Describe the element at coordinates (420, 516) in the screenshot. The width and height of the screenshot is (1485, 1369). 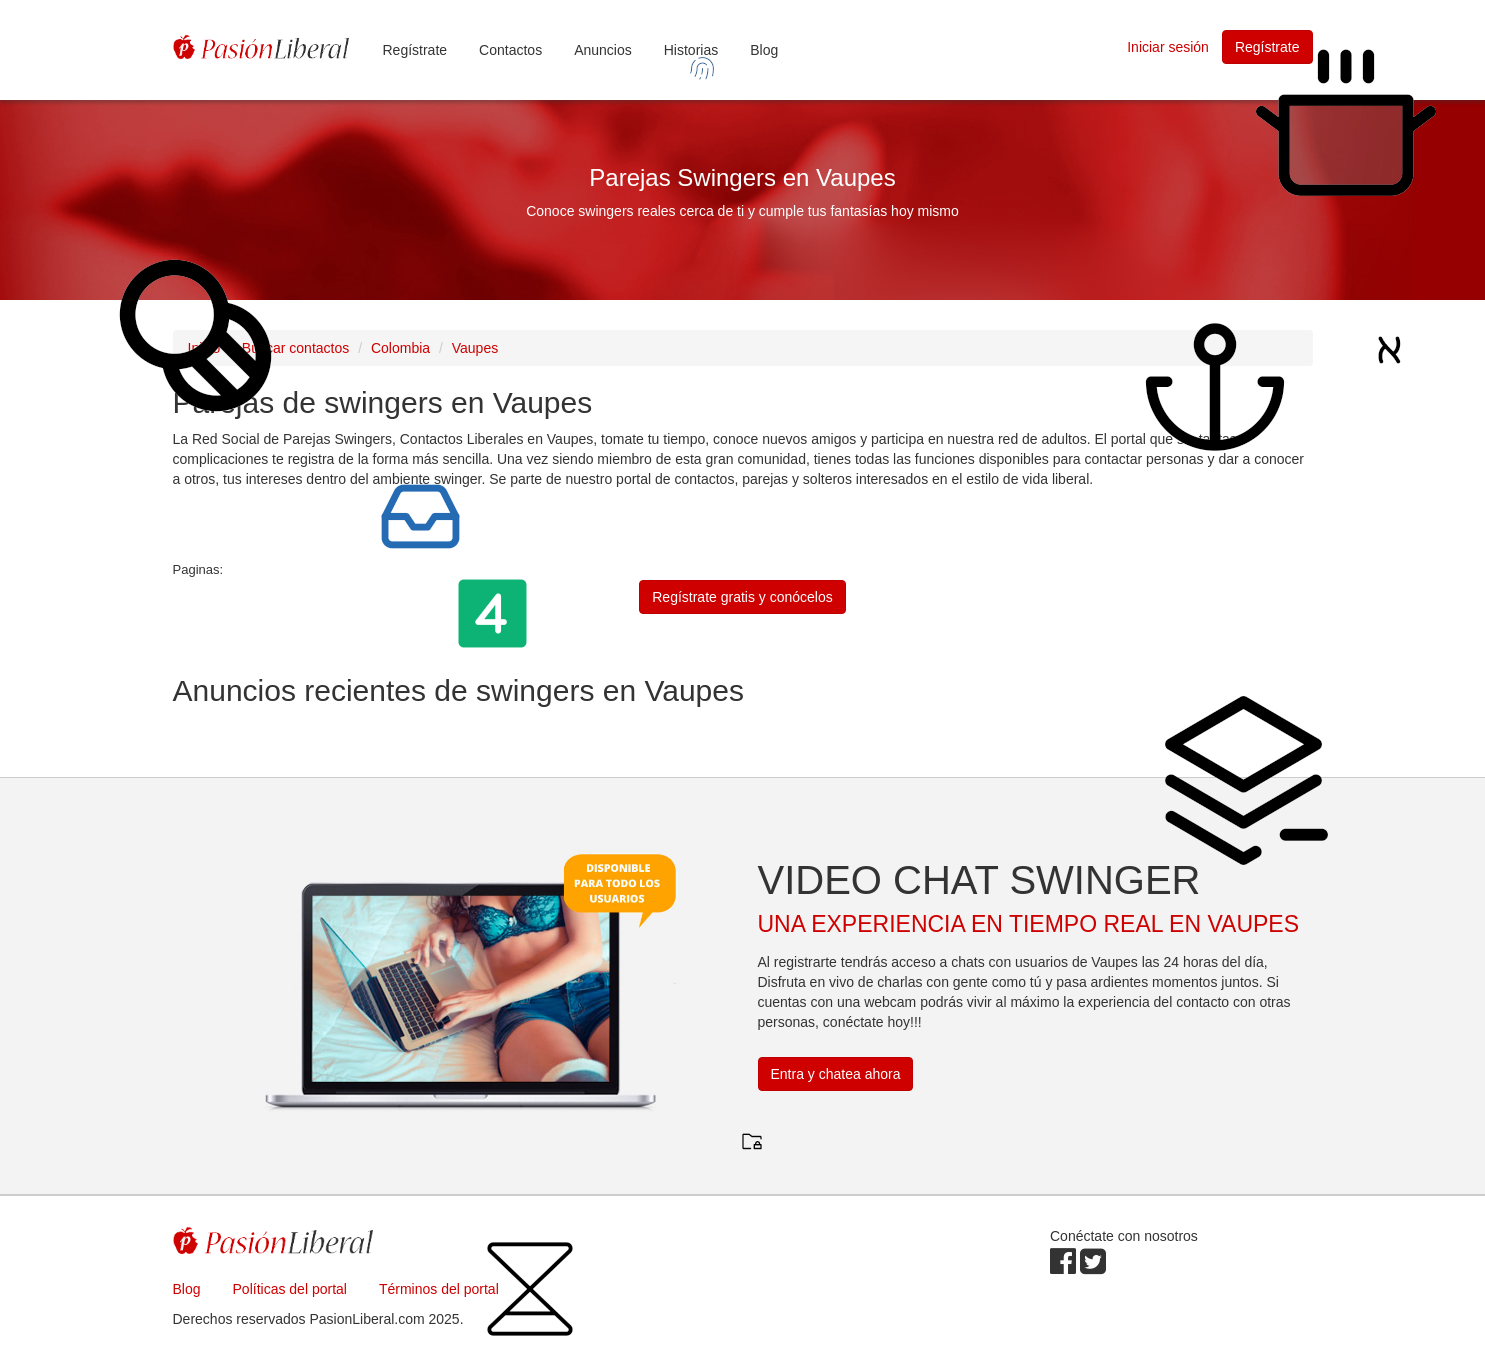
I see `view your inbox` at that location.